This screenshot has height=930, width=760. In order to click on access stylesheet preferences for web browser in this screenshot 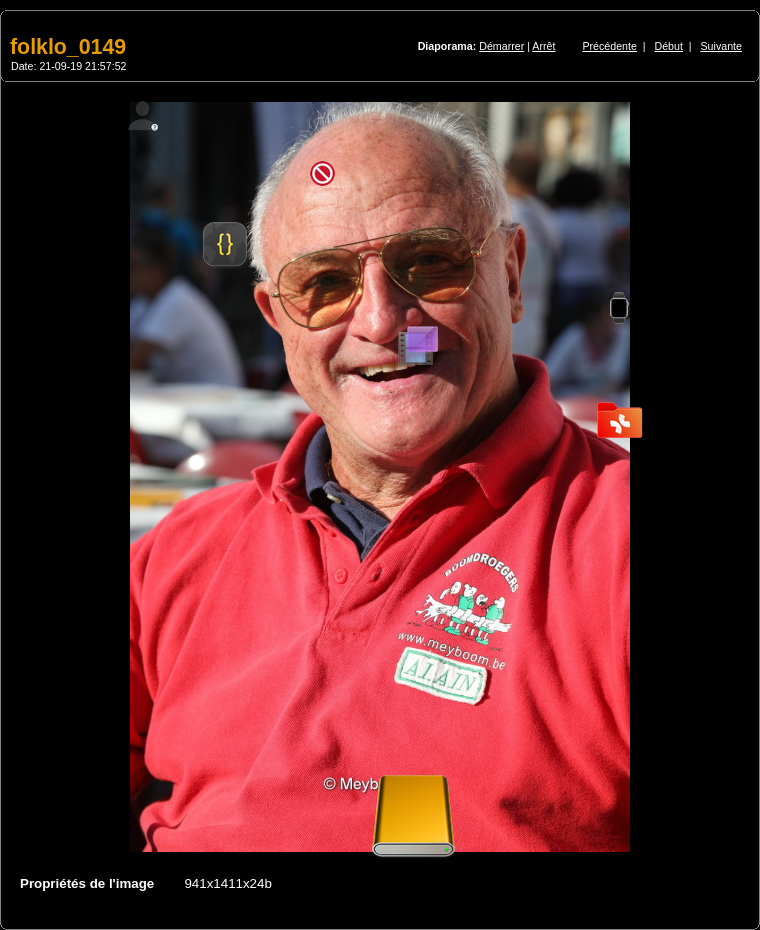, I will do `click(225, 245)`.